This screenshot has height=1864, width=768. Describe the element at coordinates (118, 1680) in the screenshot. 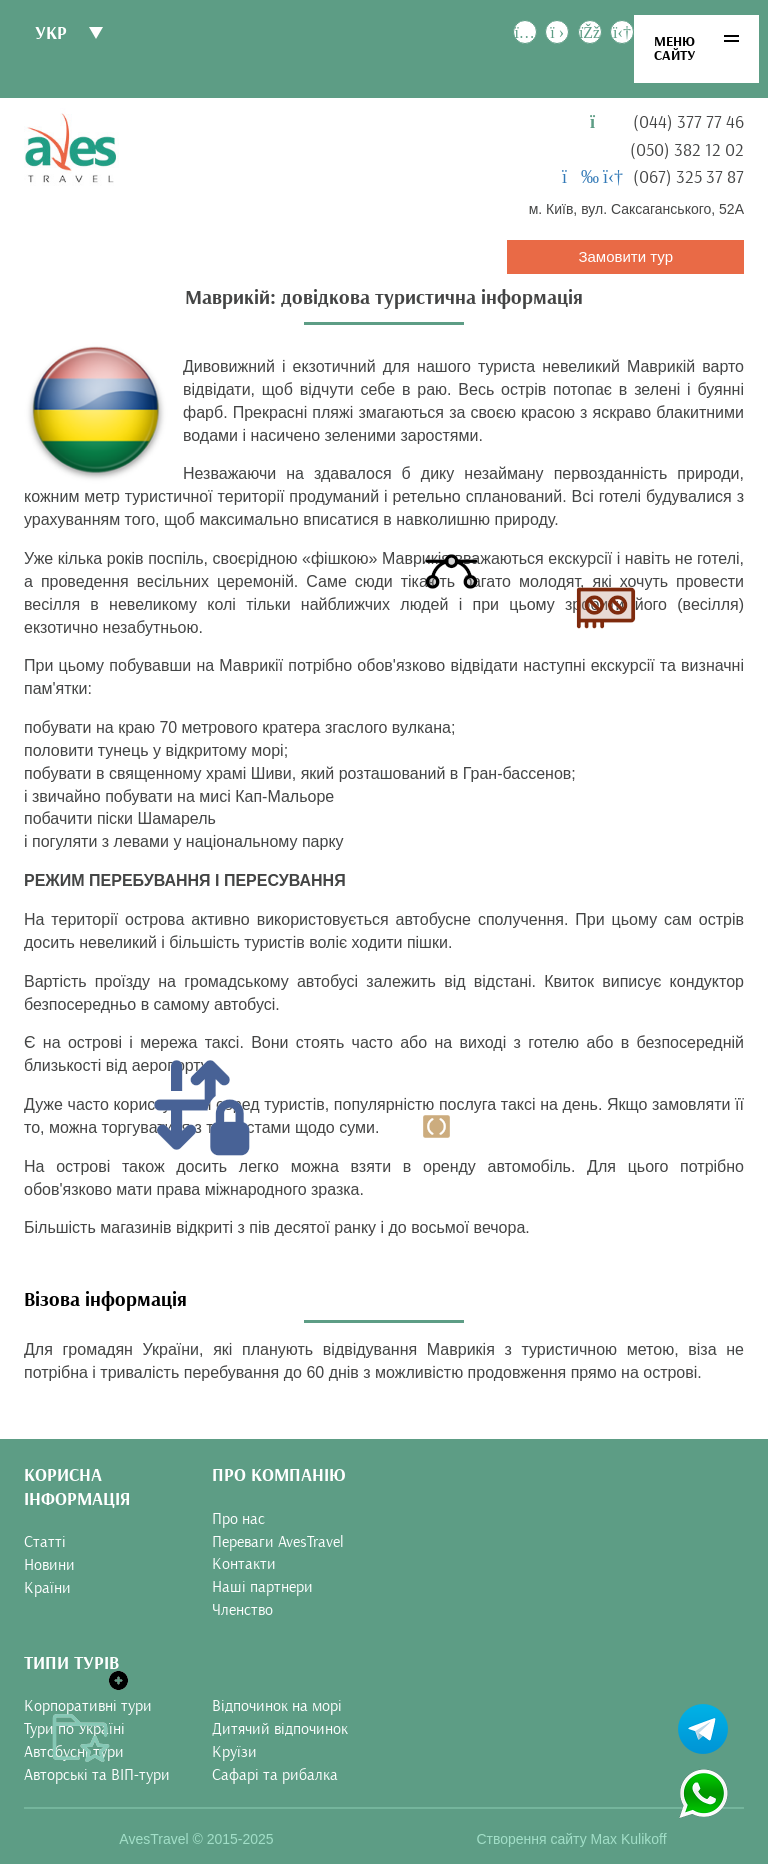

I see `add a new item` at that location.